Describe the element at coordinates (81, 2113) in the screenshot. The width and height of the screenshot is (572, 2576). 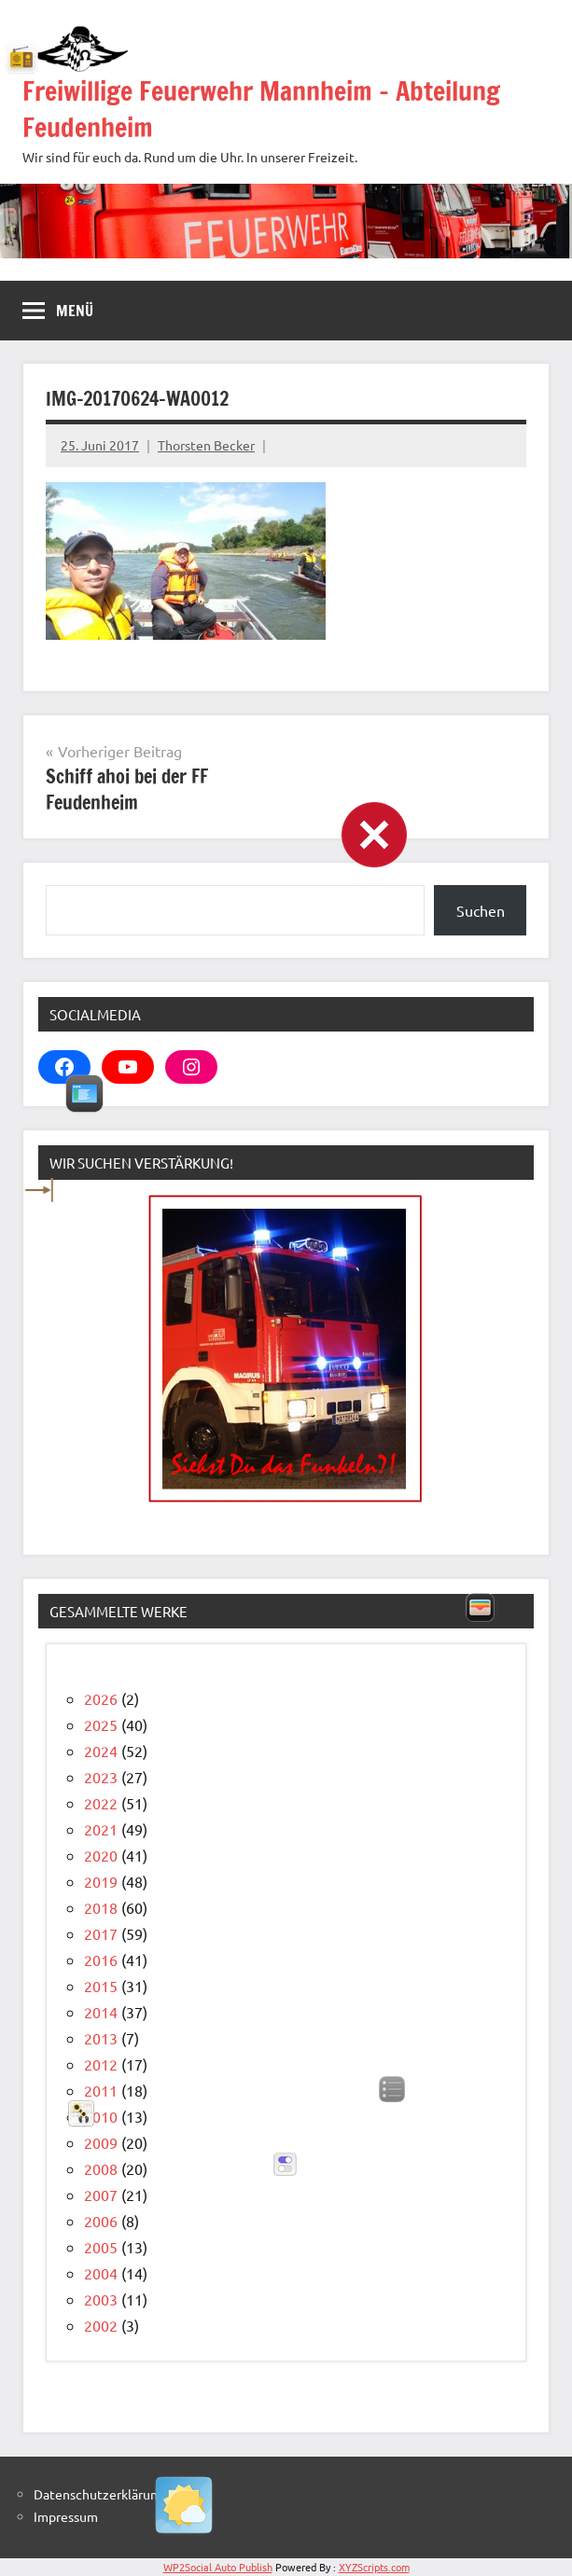
I see `open GNOME Builder IDE` at that location.